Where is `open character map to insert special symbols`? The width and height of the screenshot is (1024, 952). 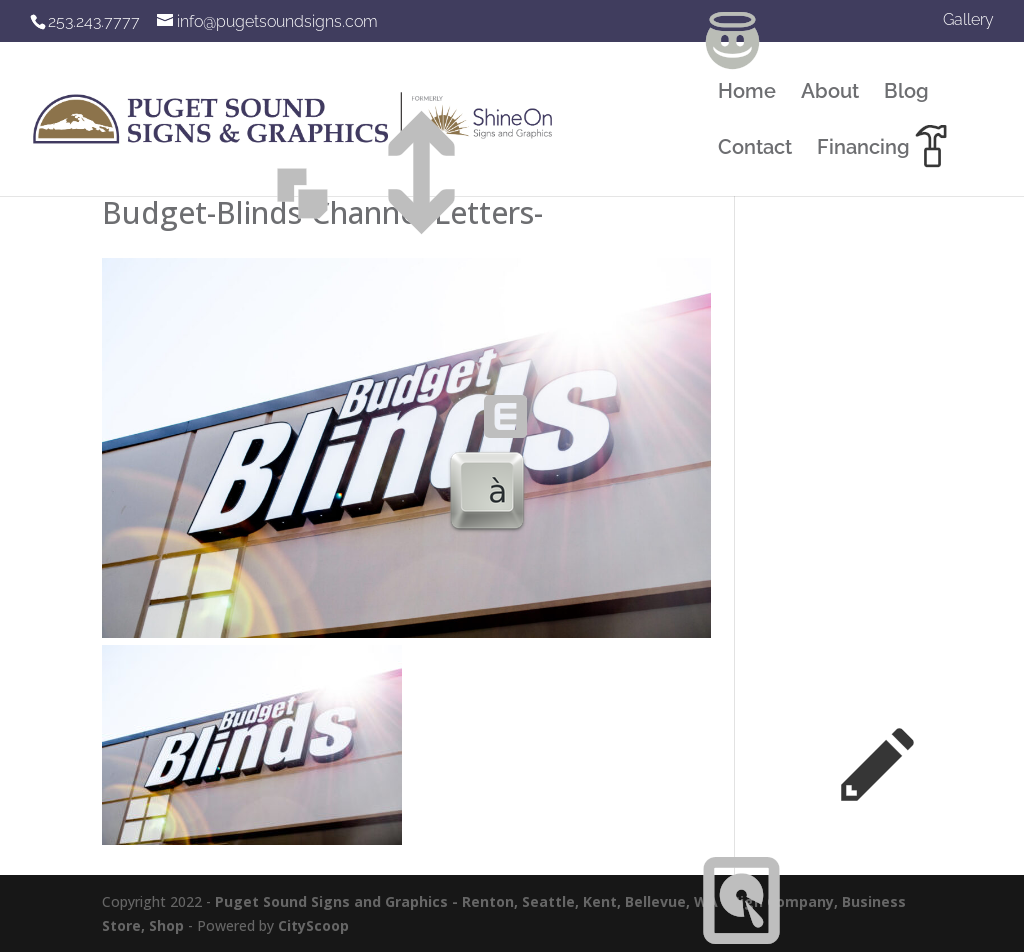 open character map to insert special symbols is located at coordinates (487, 492).